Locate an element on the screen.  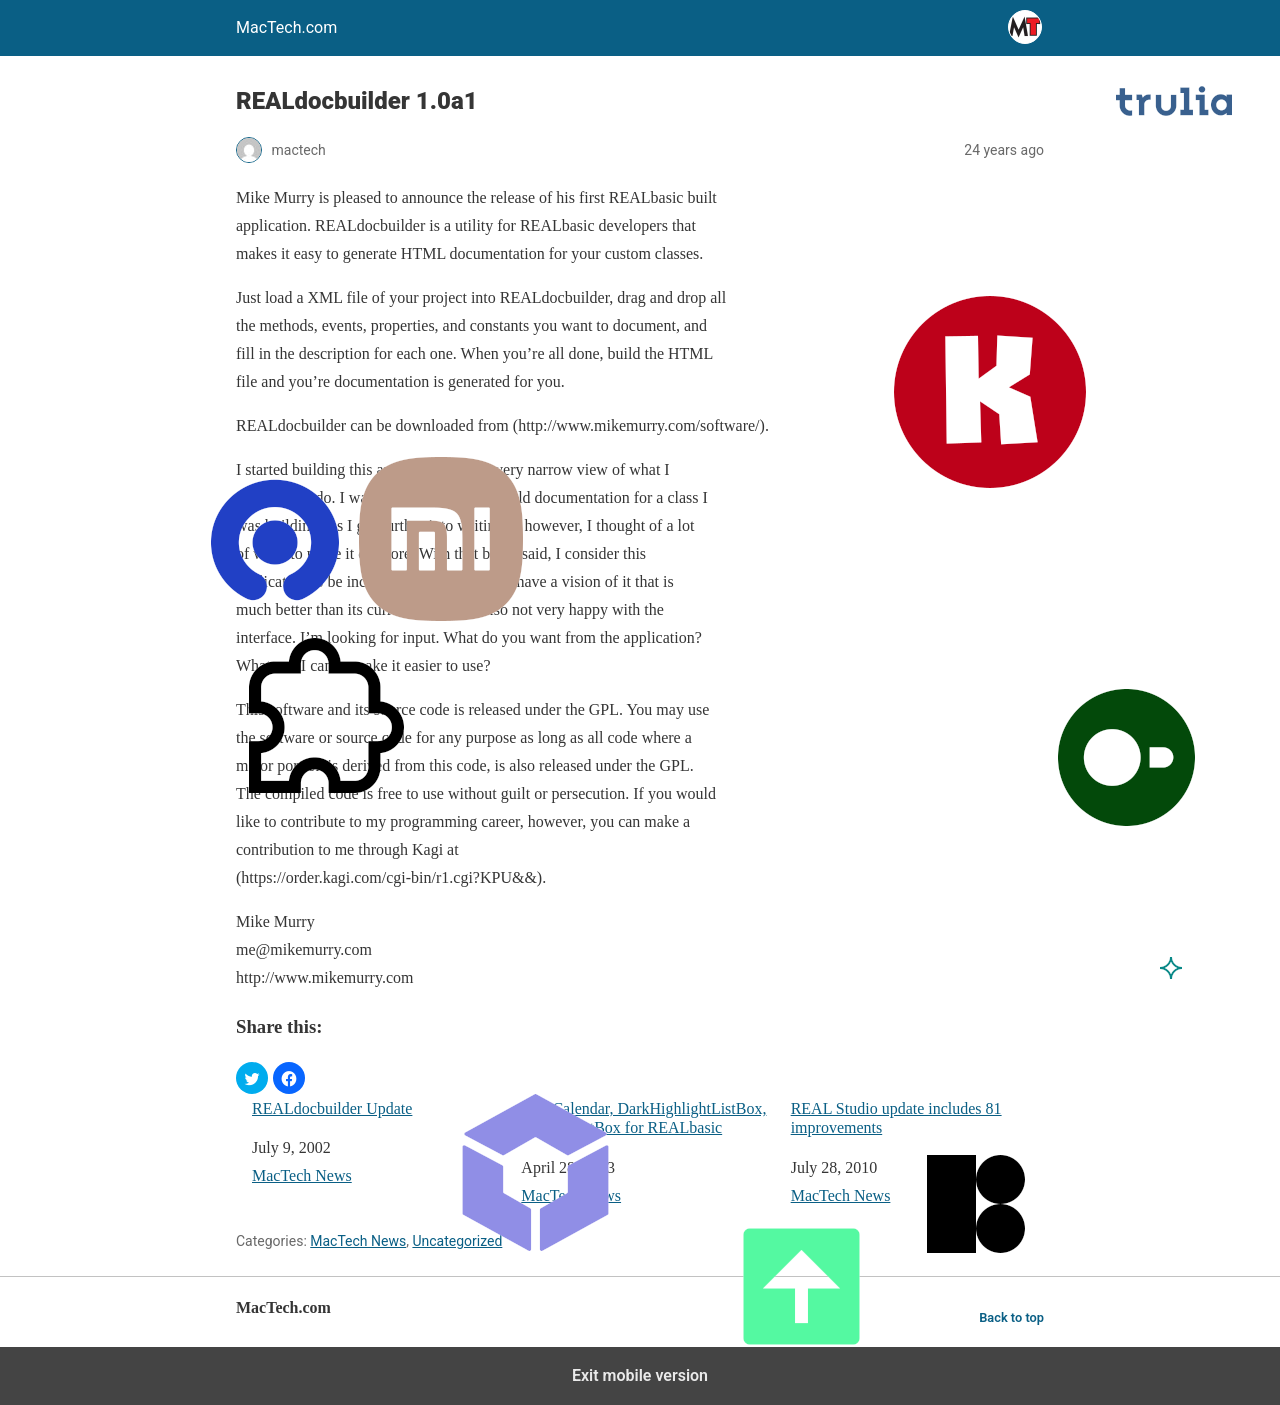
icons8 logo is located at coordinates (976, 1204).